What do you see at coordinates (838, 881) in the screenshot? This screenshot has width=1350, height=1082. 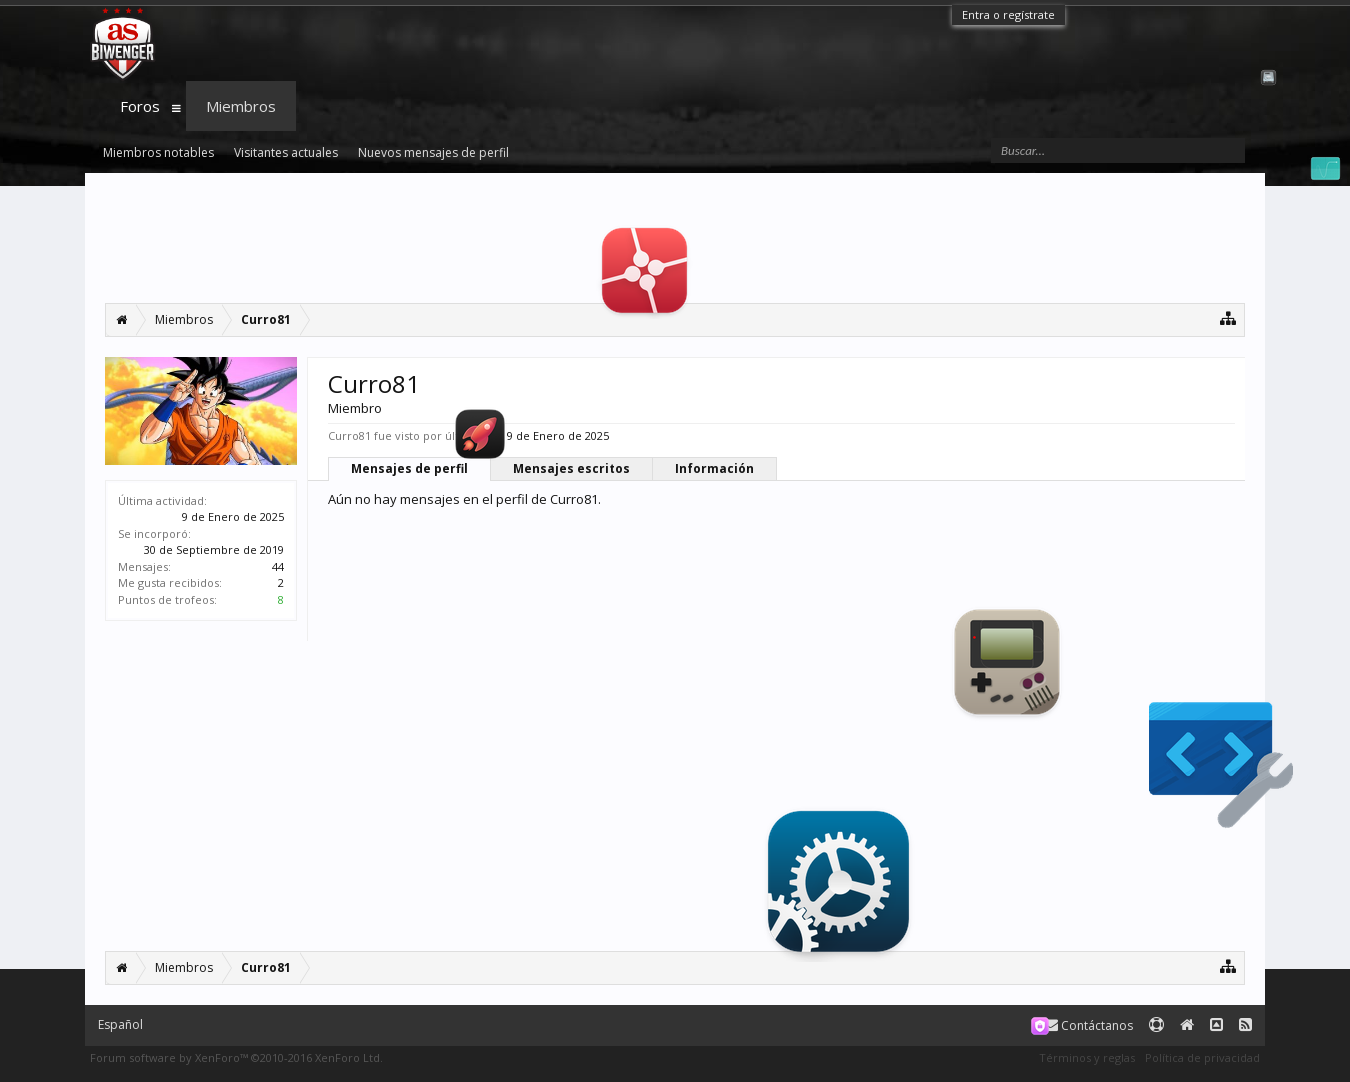 I see `open Steam client settings` at bounding box center [838, 881].